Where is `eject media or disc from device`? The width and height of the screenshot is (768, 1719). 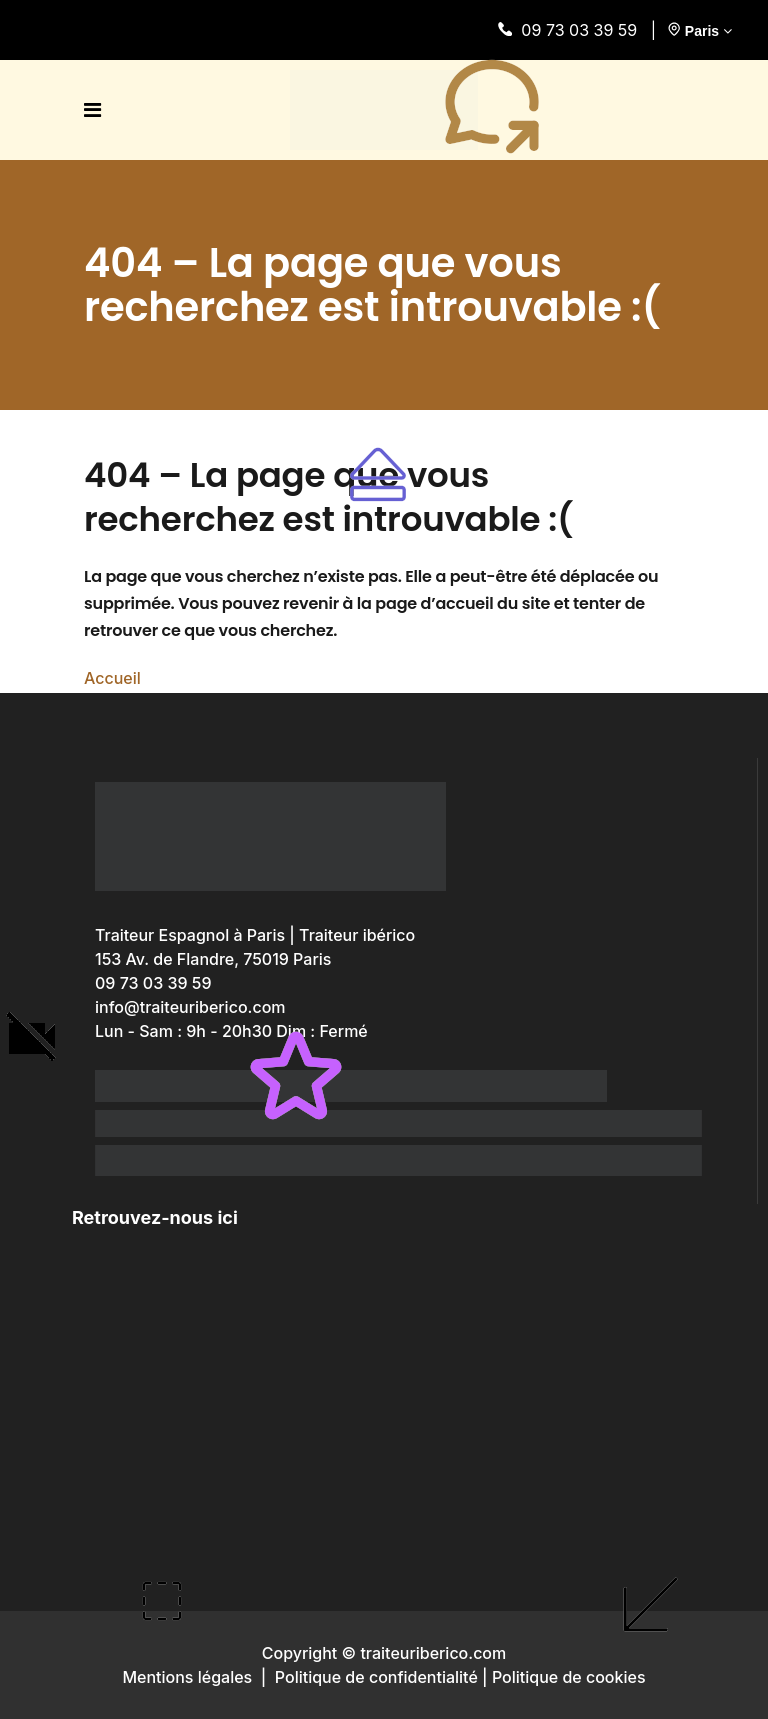 eject media or disc from device is located at coordinates (378, 478).